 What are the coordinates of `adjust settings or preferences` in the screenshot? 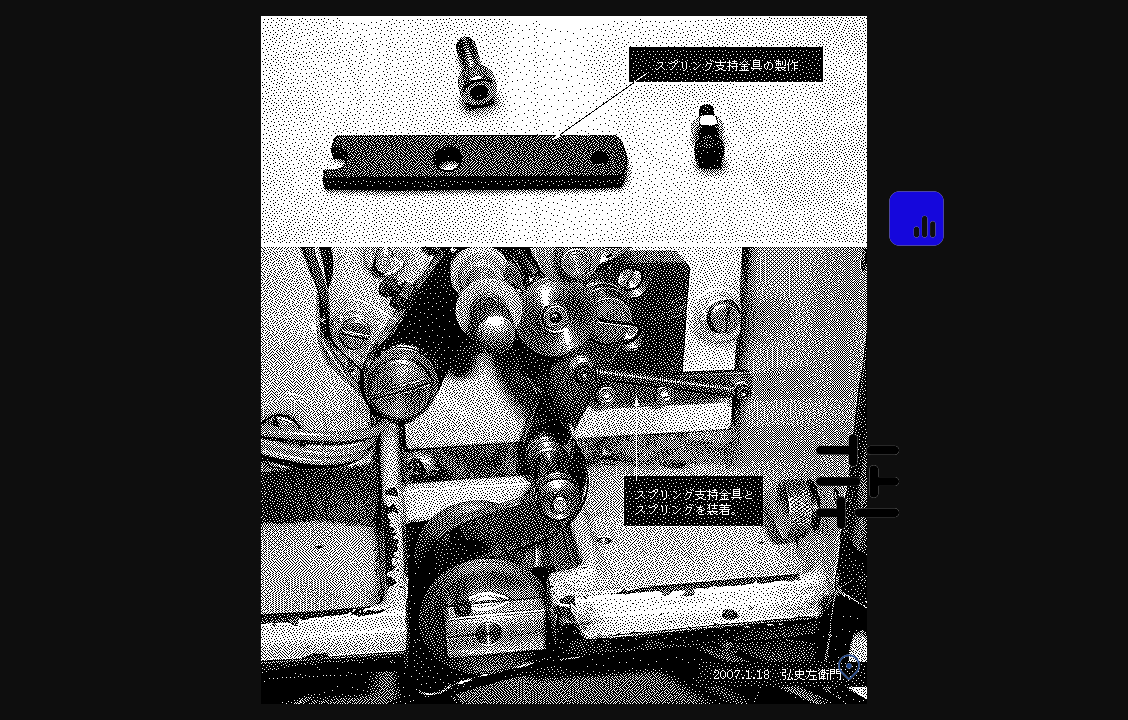 It's located at (857, 481).